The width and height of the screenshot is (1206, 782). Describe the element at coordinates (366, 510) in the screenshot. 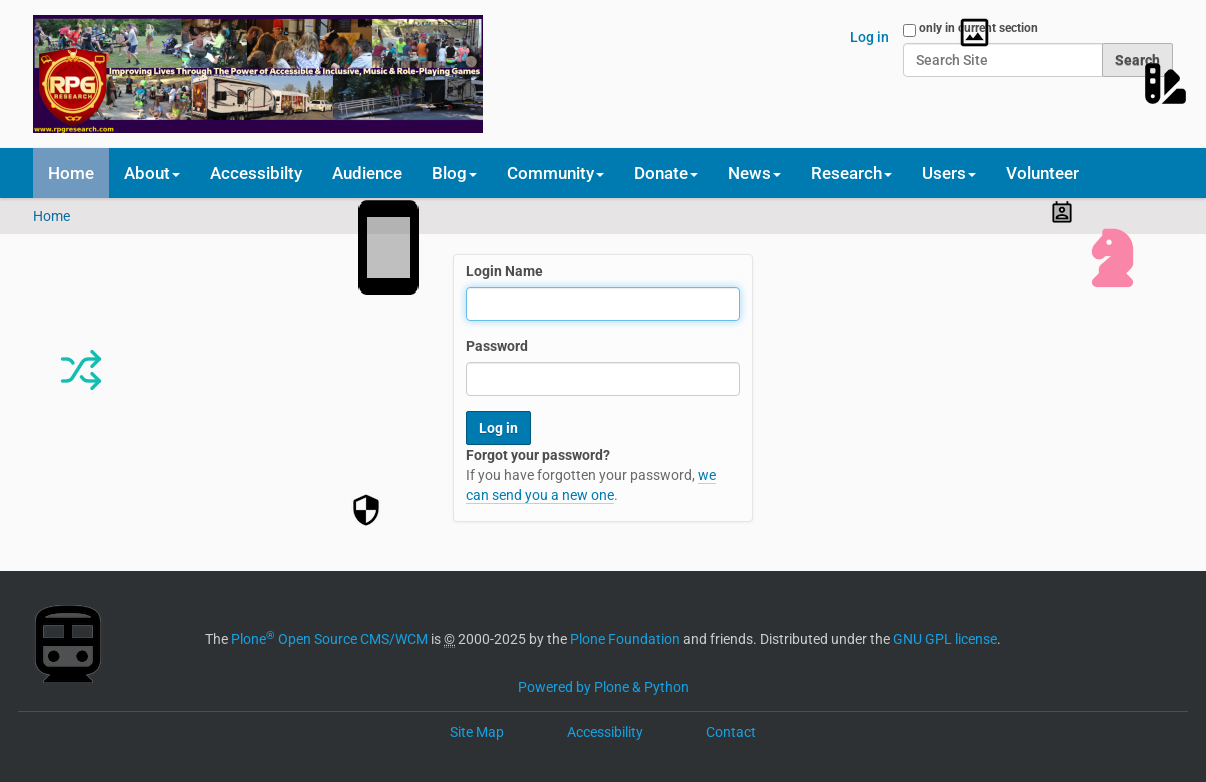

I see `access security settings` at that location.